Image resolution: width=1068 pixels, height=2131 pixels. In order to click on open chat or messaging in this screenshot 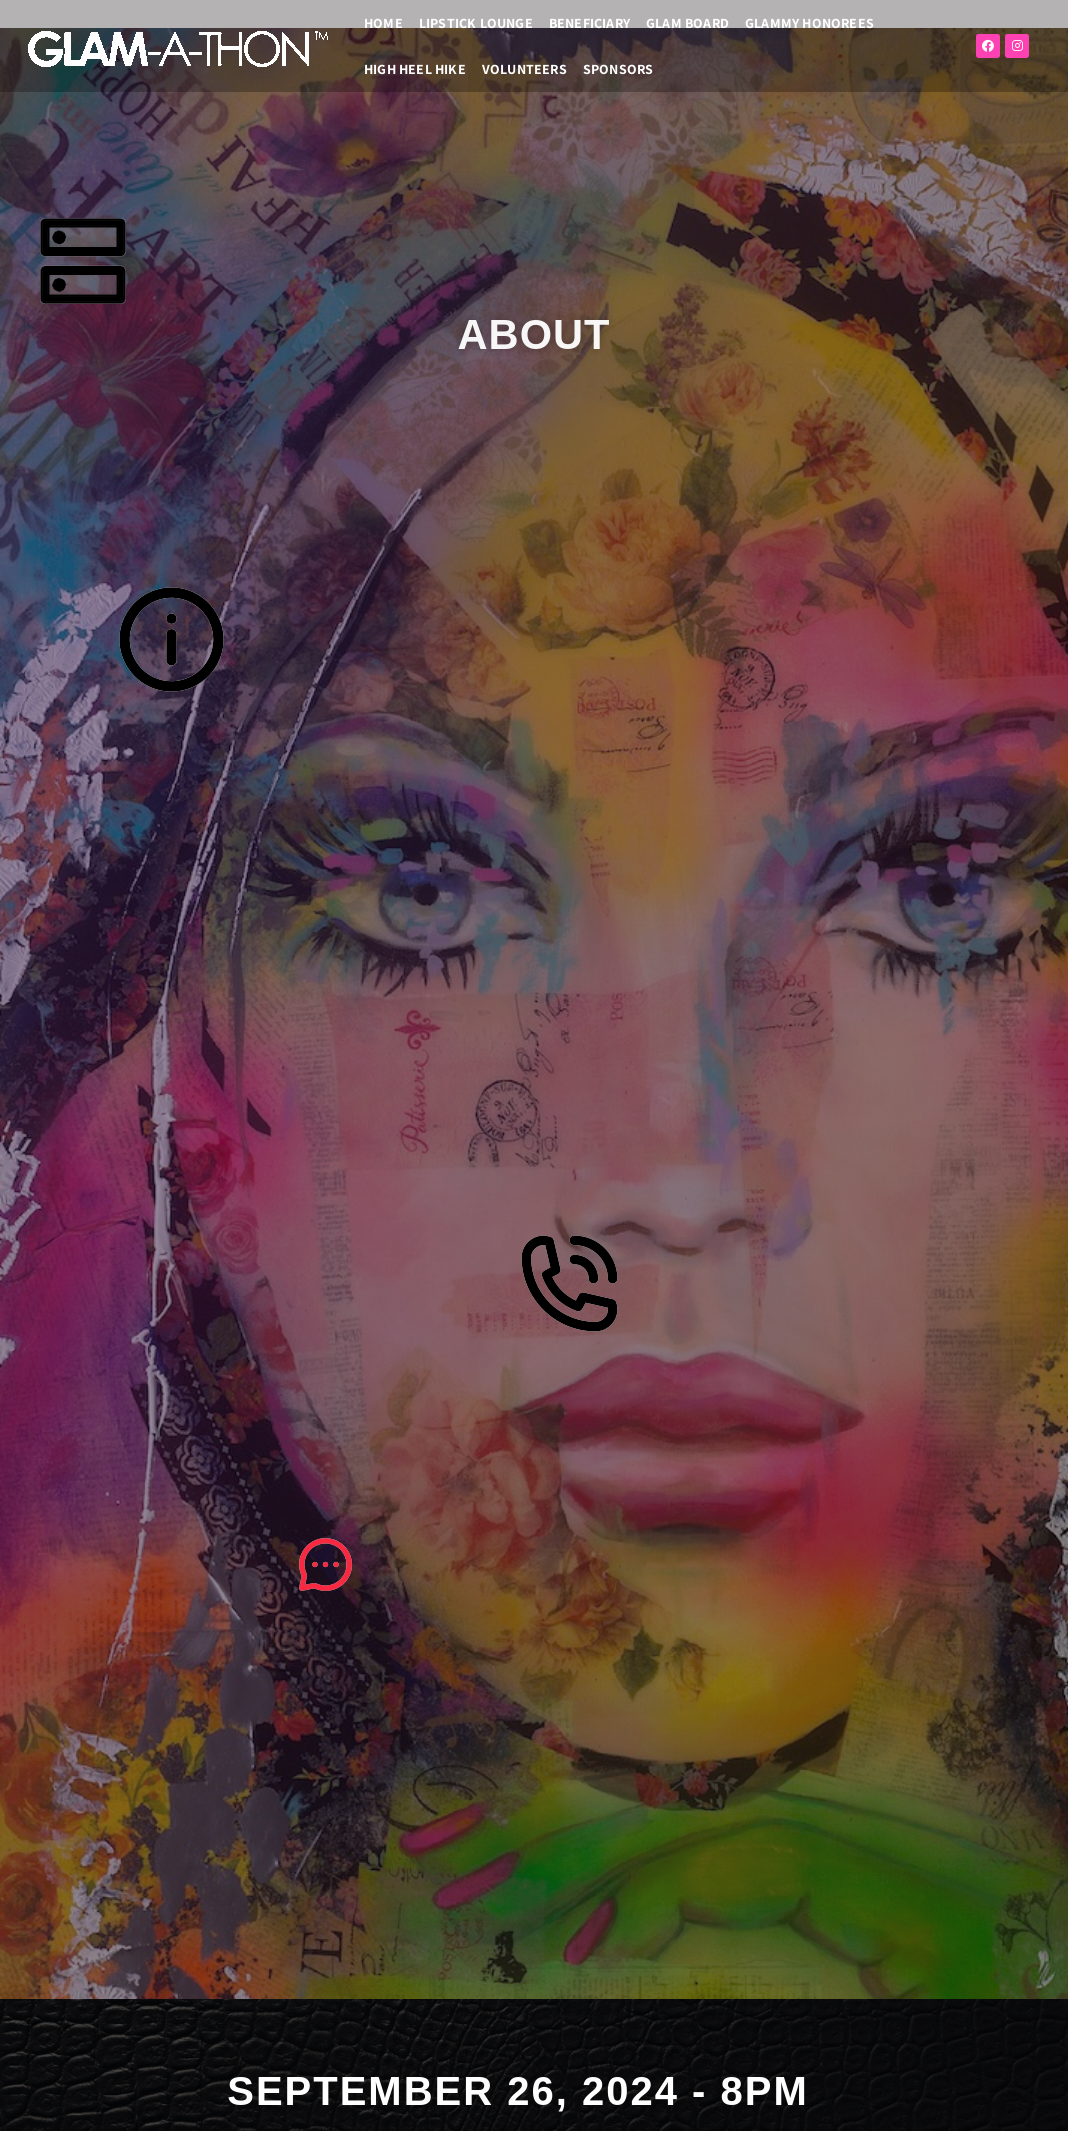, I will do `click(325, 1564)`.